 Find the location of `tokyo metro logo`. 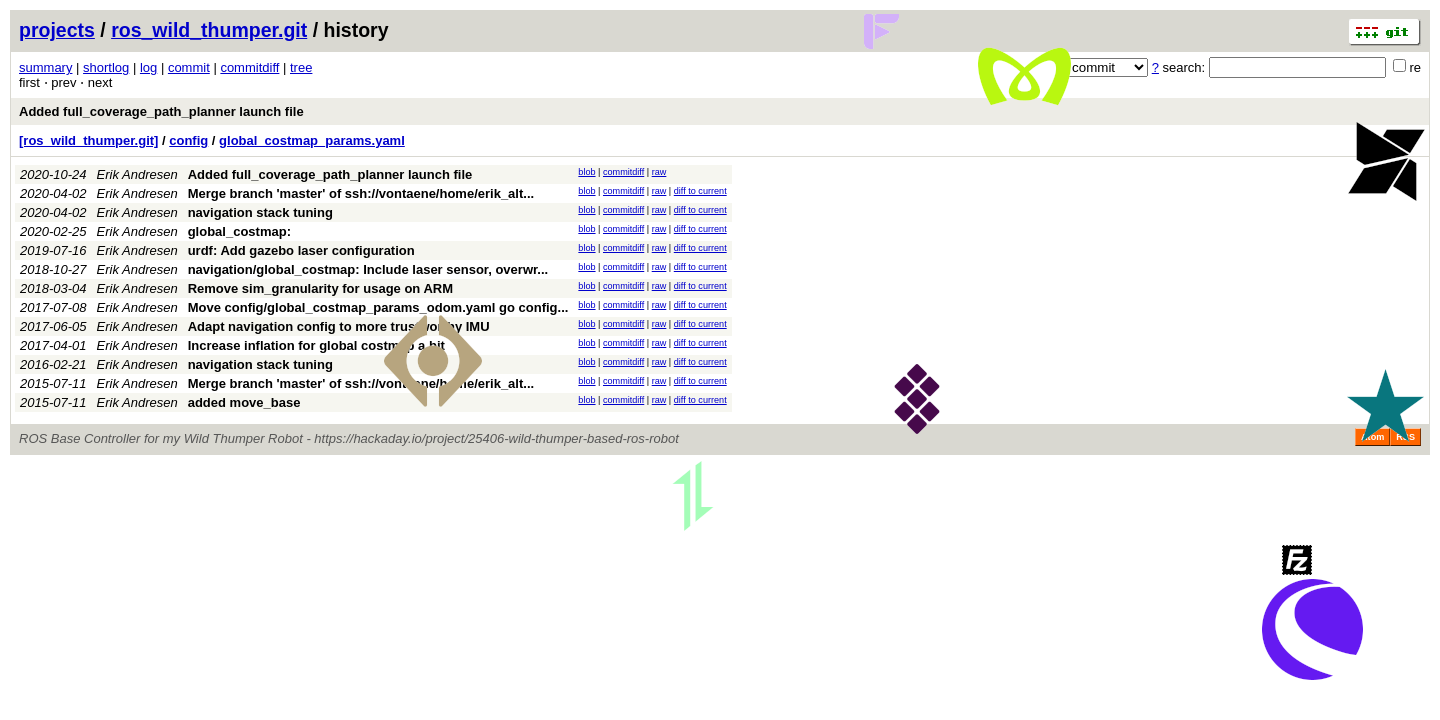

tokyo metro logo is located at coordinates (1024, 76).